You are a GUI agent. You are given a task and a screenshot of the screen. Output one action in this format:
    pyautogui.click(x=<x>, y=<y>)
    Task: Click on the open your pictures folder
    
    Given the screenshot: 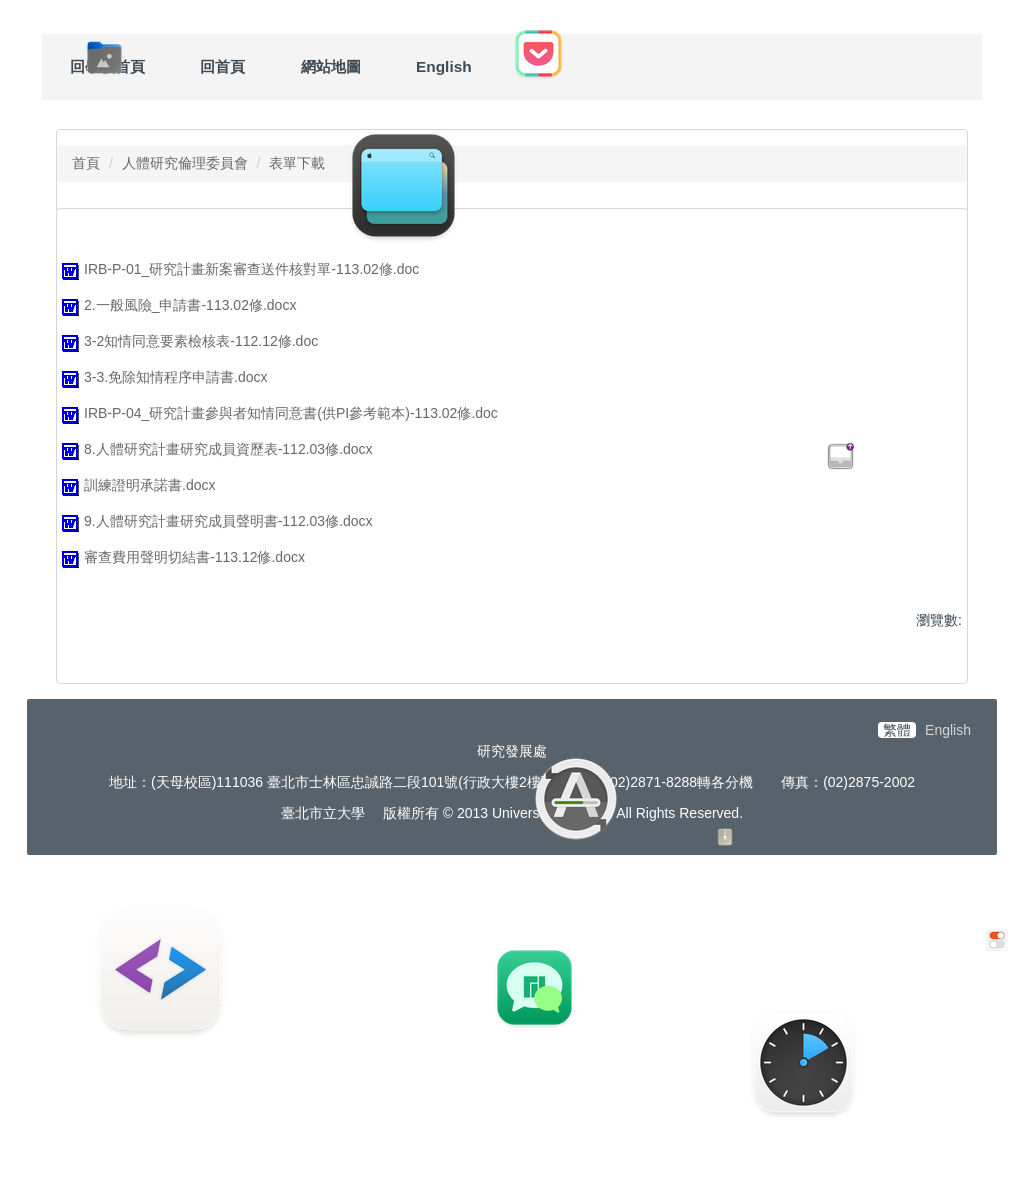 What is the action you would take?
    pyautogui.click(x=104, y=57)
    